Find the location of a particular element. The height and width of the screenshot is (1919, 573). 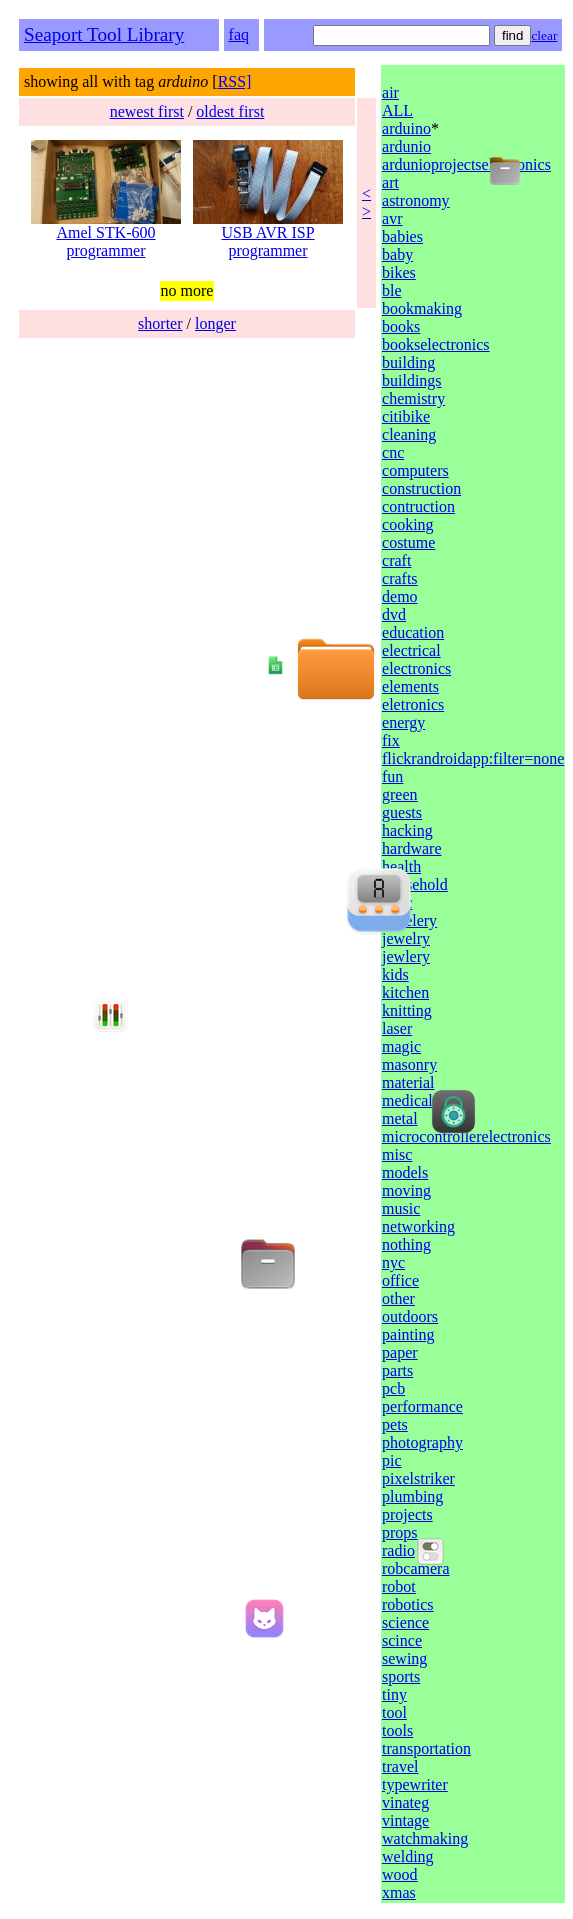

open keysmith authenticator app is located at coordinates (453, 1111).